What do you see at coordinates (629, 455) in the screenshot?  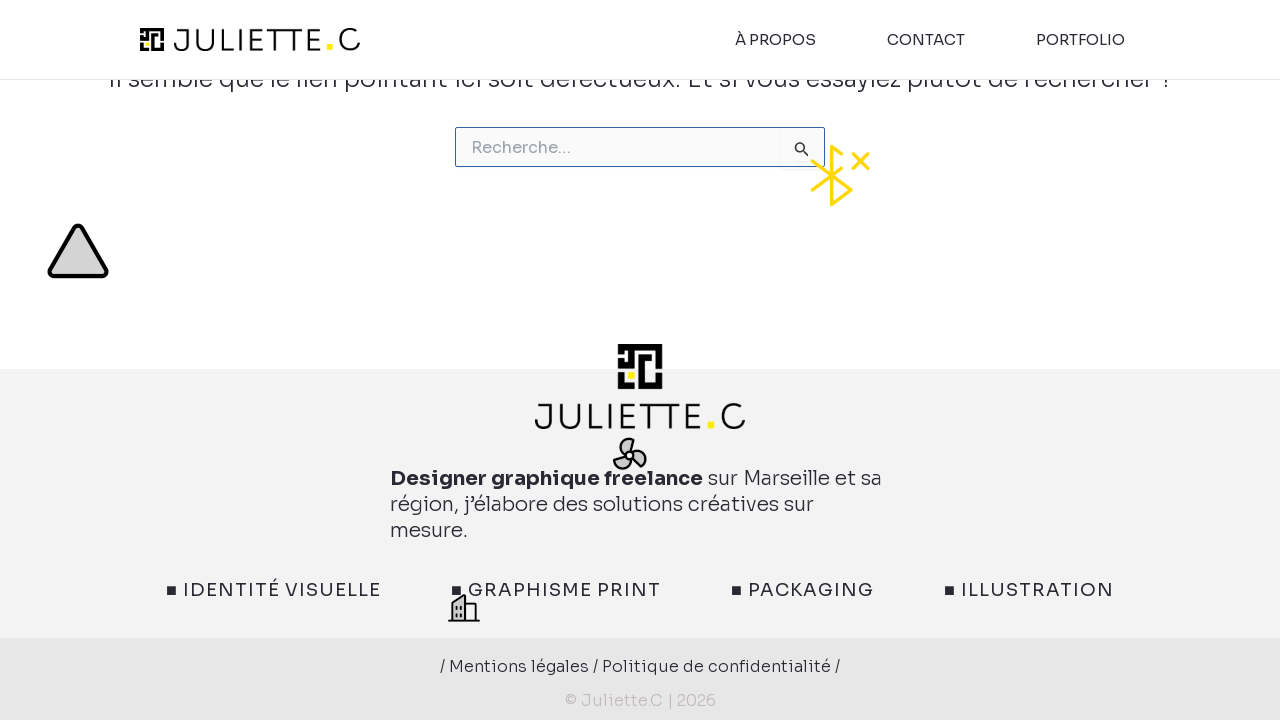 I see `toggle fan or ventilation settings` at bounding box center [629, 455].